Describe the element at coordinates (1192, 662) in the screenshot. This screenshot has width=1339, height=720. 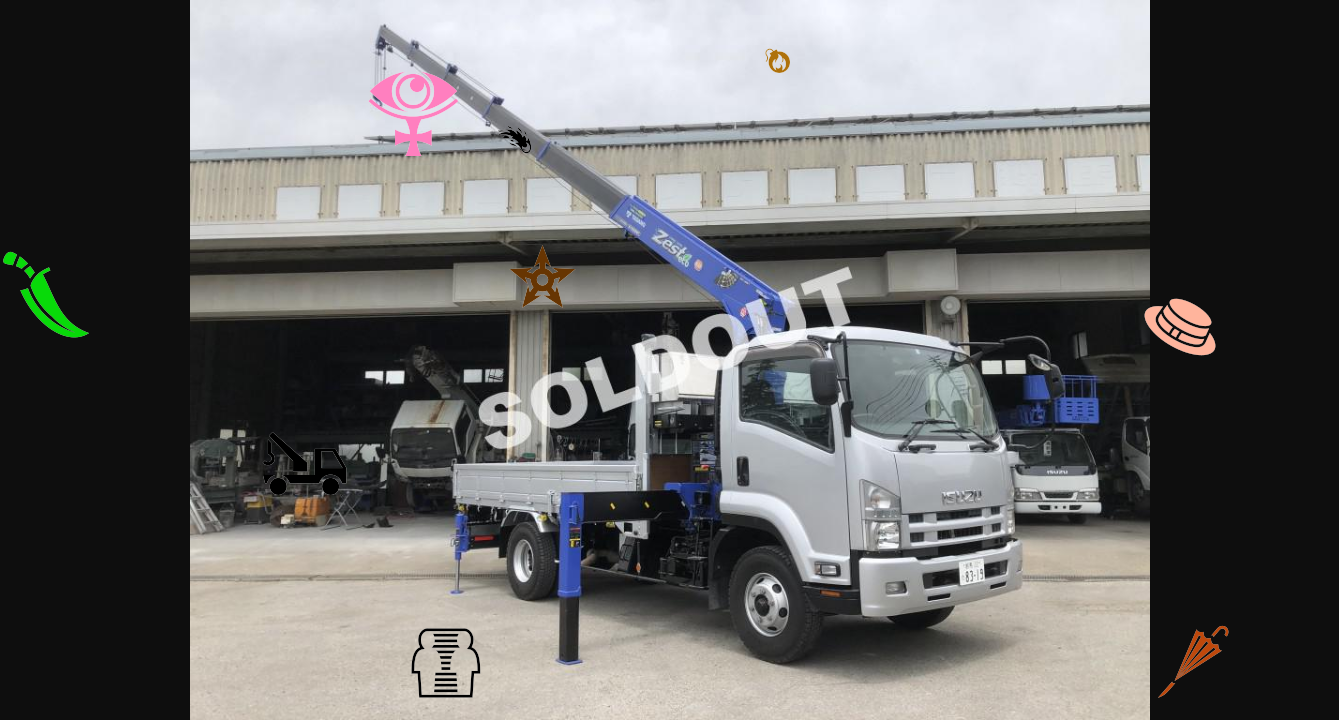
I see `select umbrella bayonet weapon in game inventory` at that location.